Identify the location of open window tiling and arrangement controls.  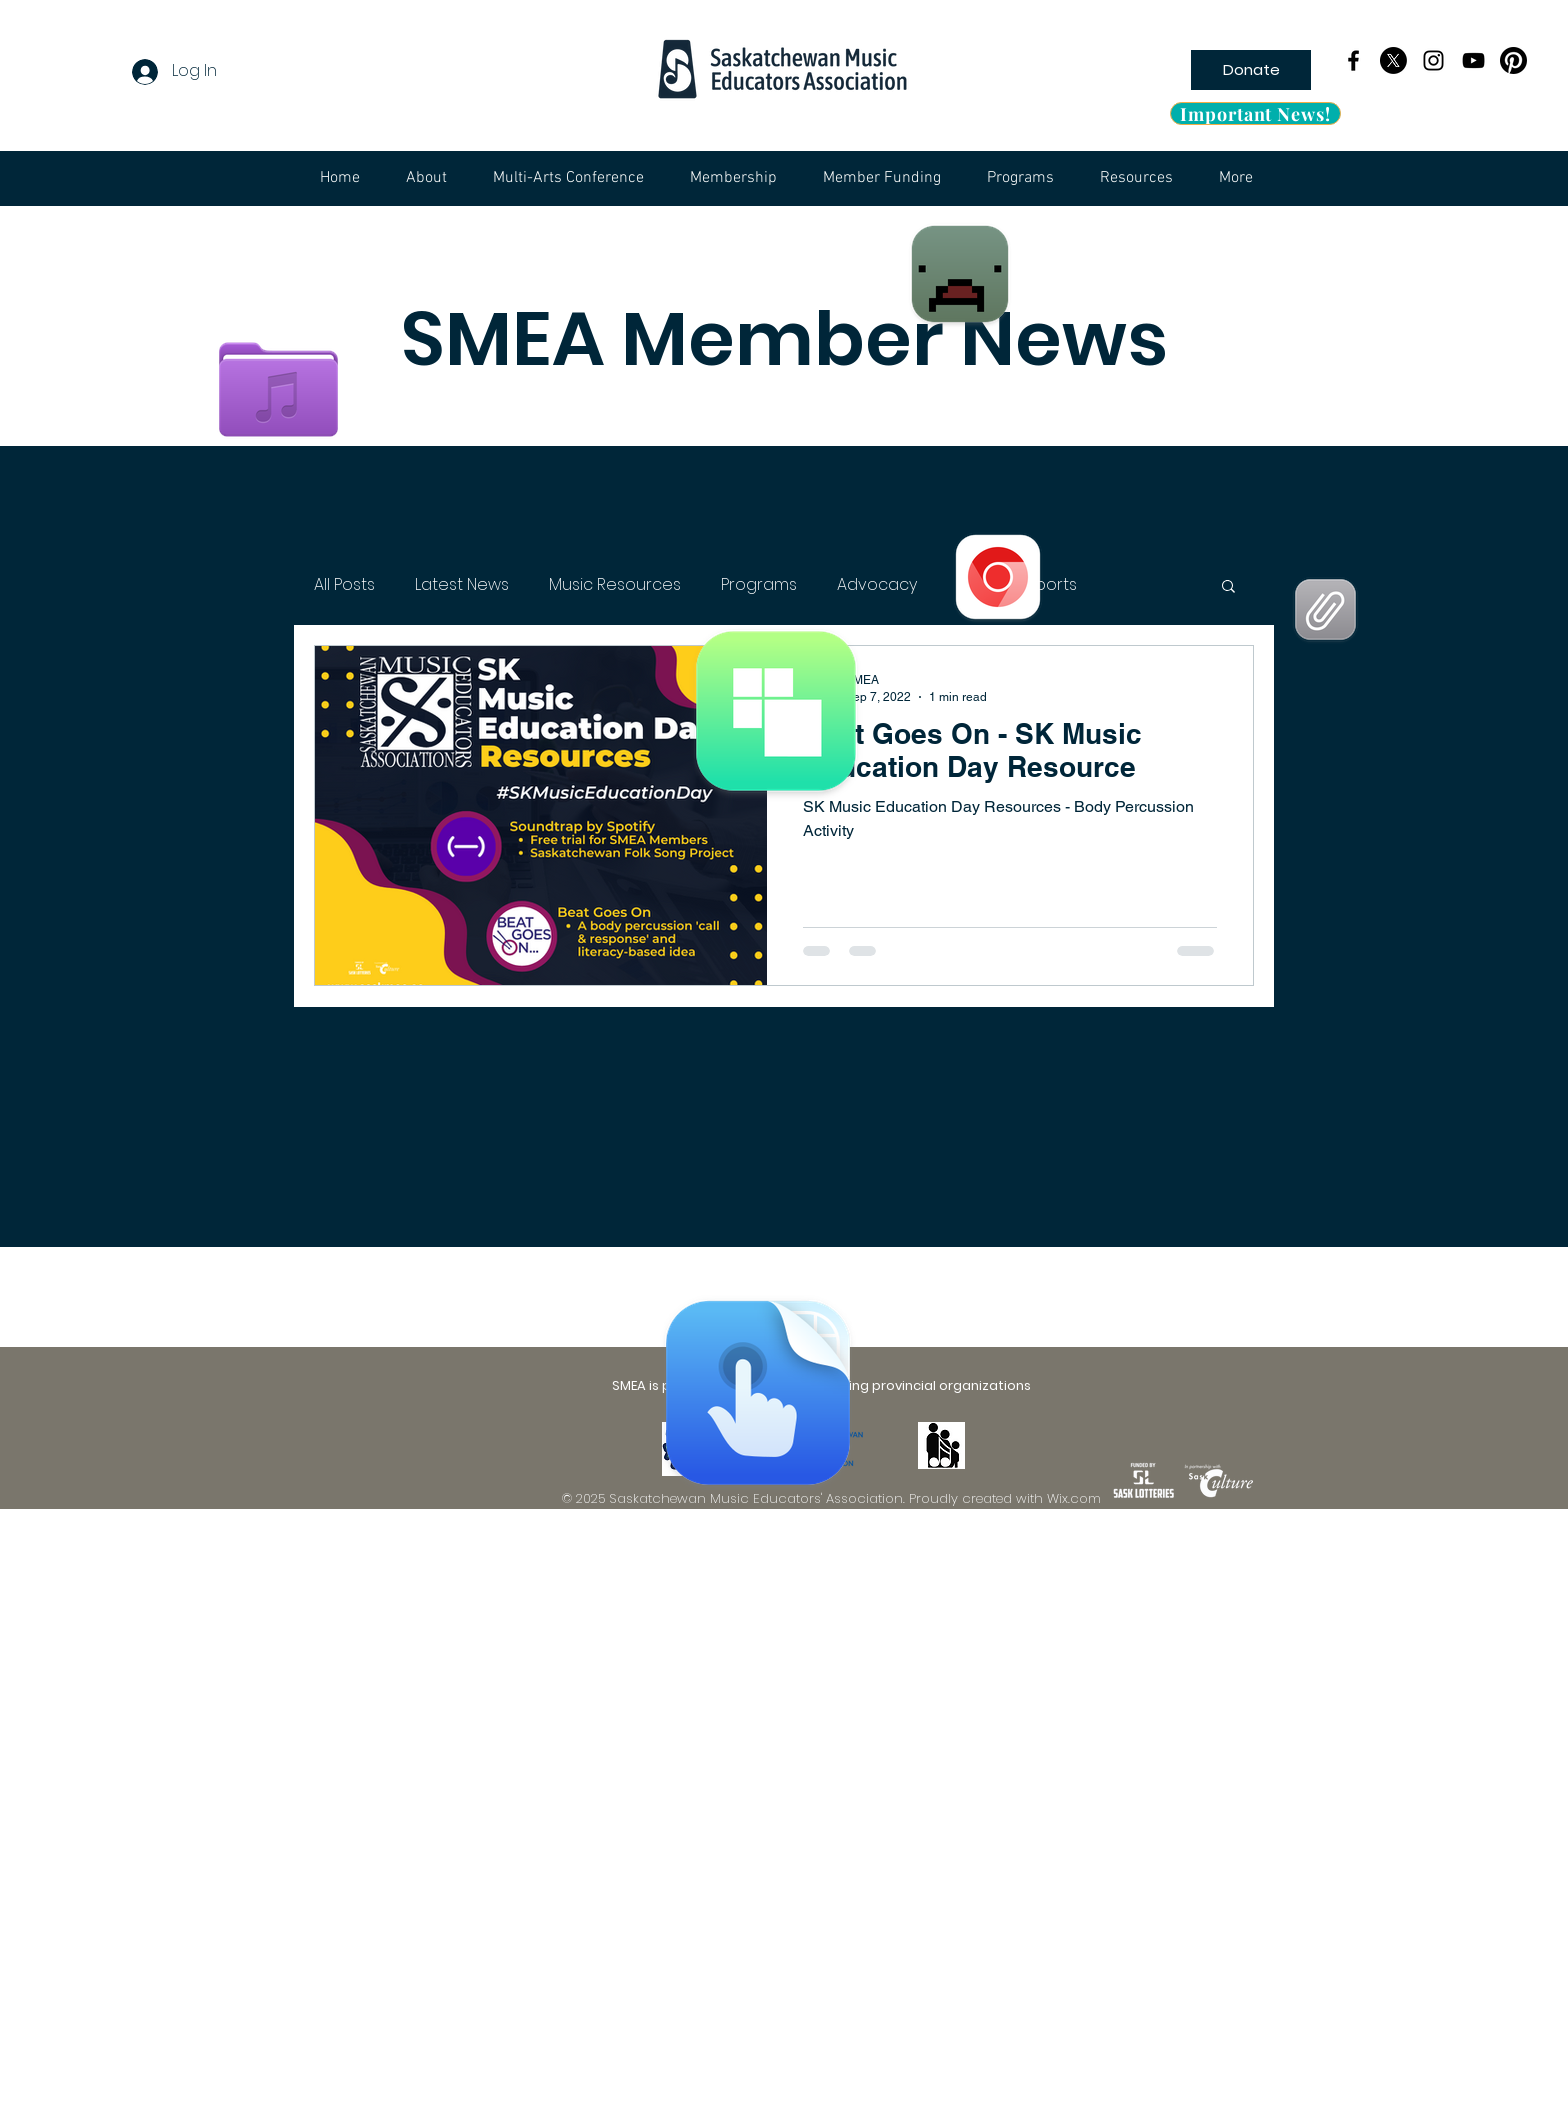
(776, 711).